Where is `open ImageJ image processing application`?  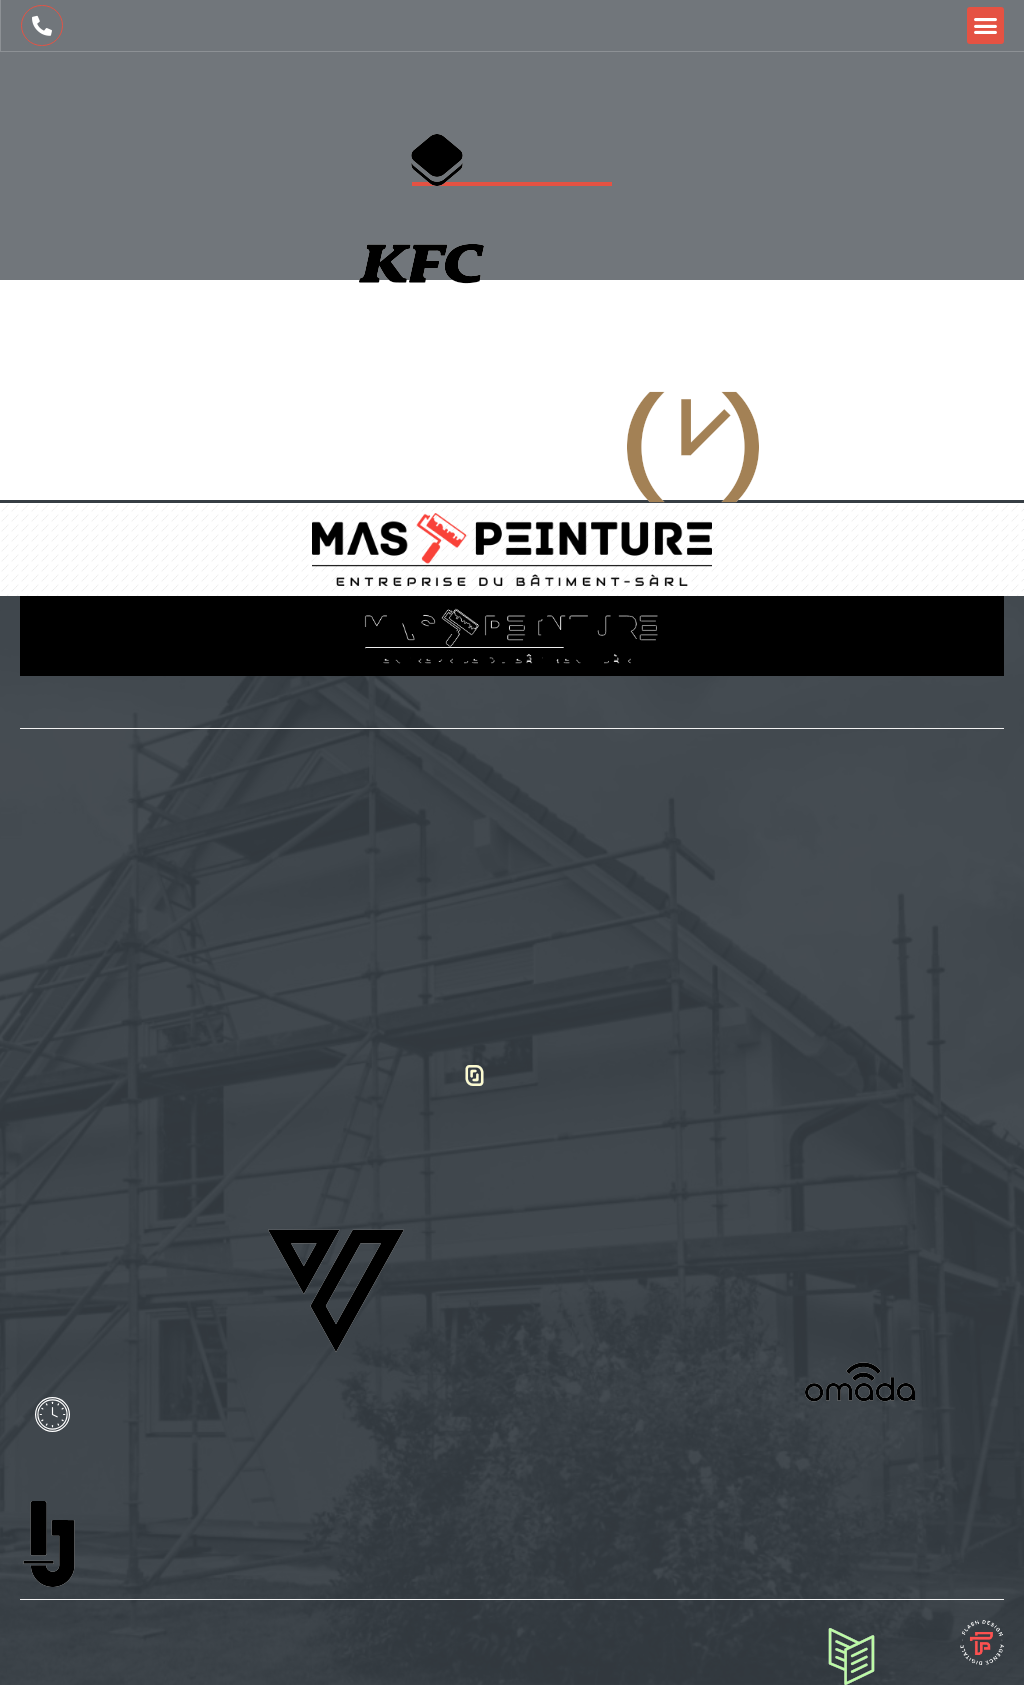
open ImageJ image processing application is located at coordinates (49, 1544).